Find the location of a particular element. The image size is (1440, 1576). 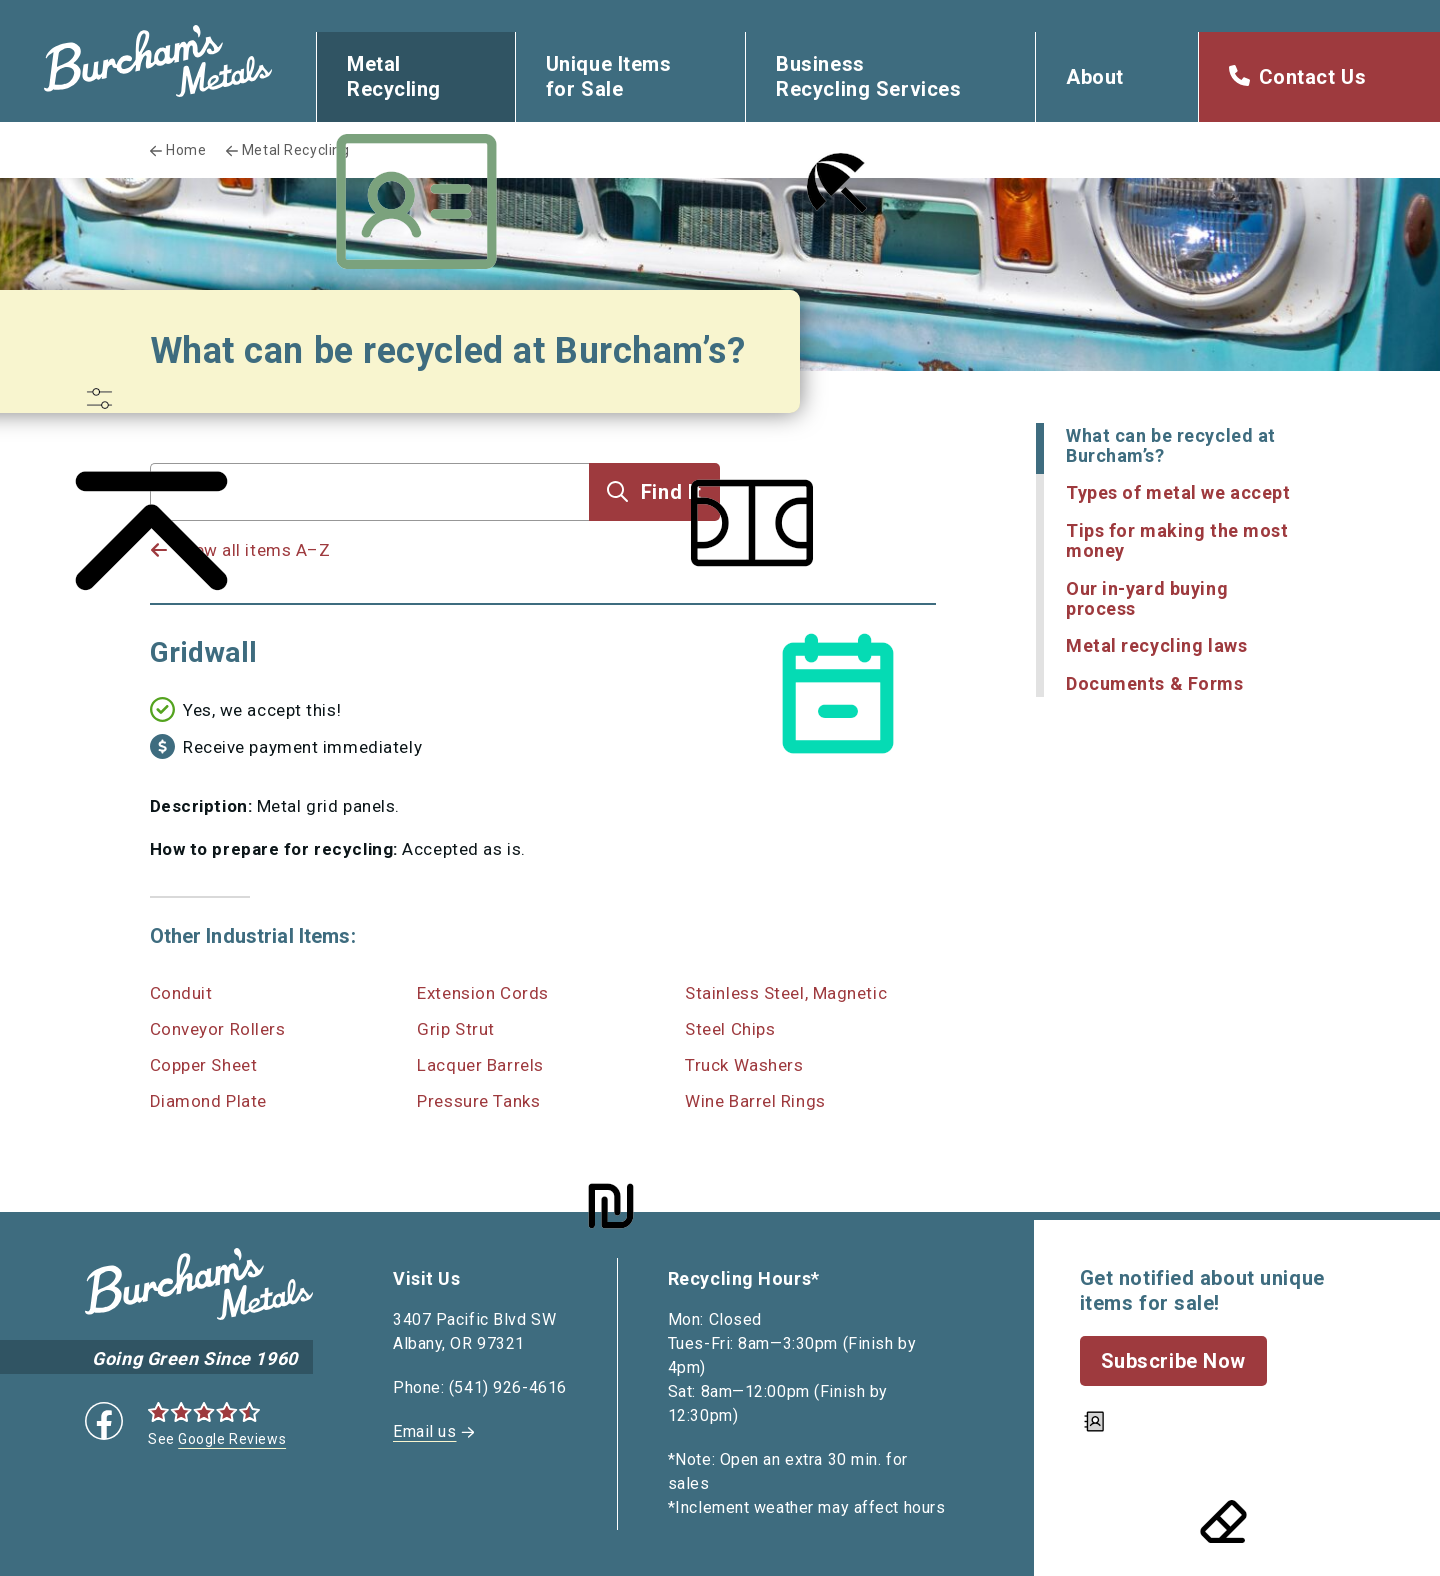

adjust settings or preferences is located at coordinates (99, 398).